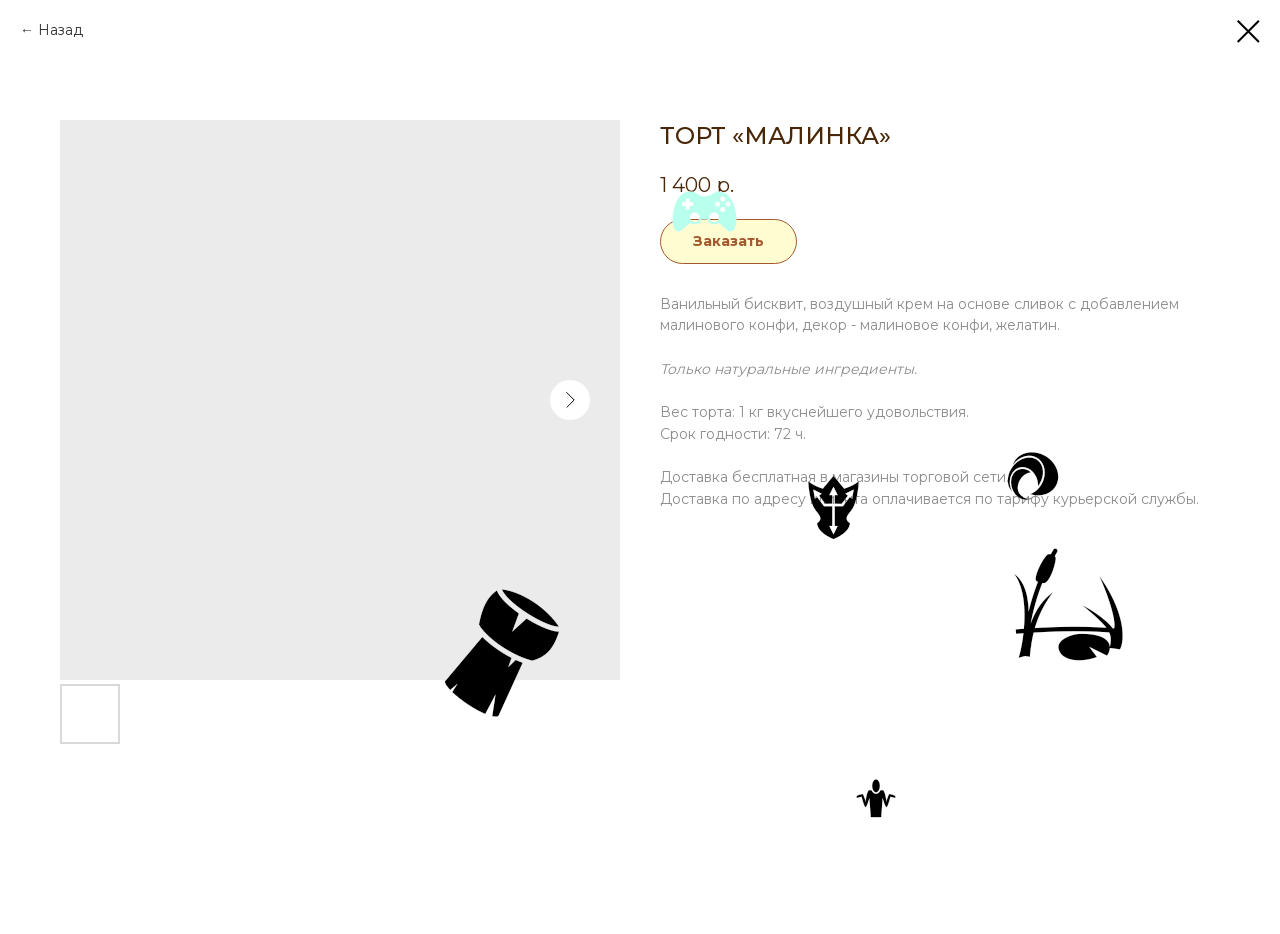  What do you see at coordinates (1033, 476) in the screenshot?
I see `indicates cloud sync or data synchronization in progress` at bounding box center [1033, 476].